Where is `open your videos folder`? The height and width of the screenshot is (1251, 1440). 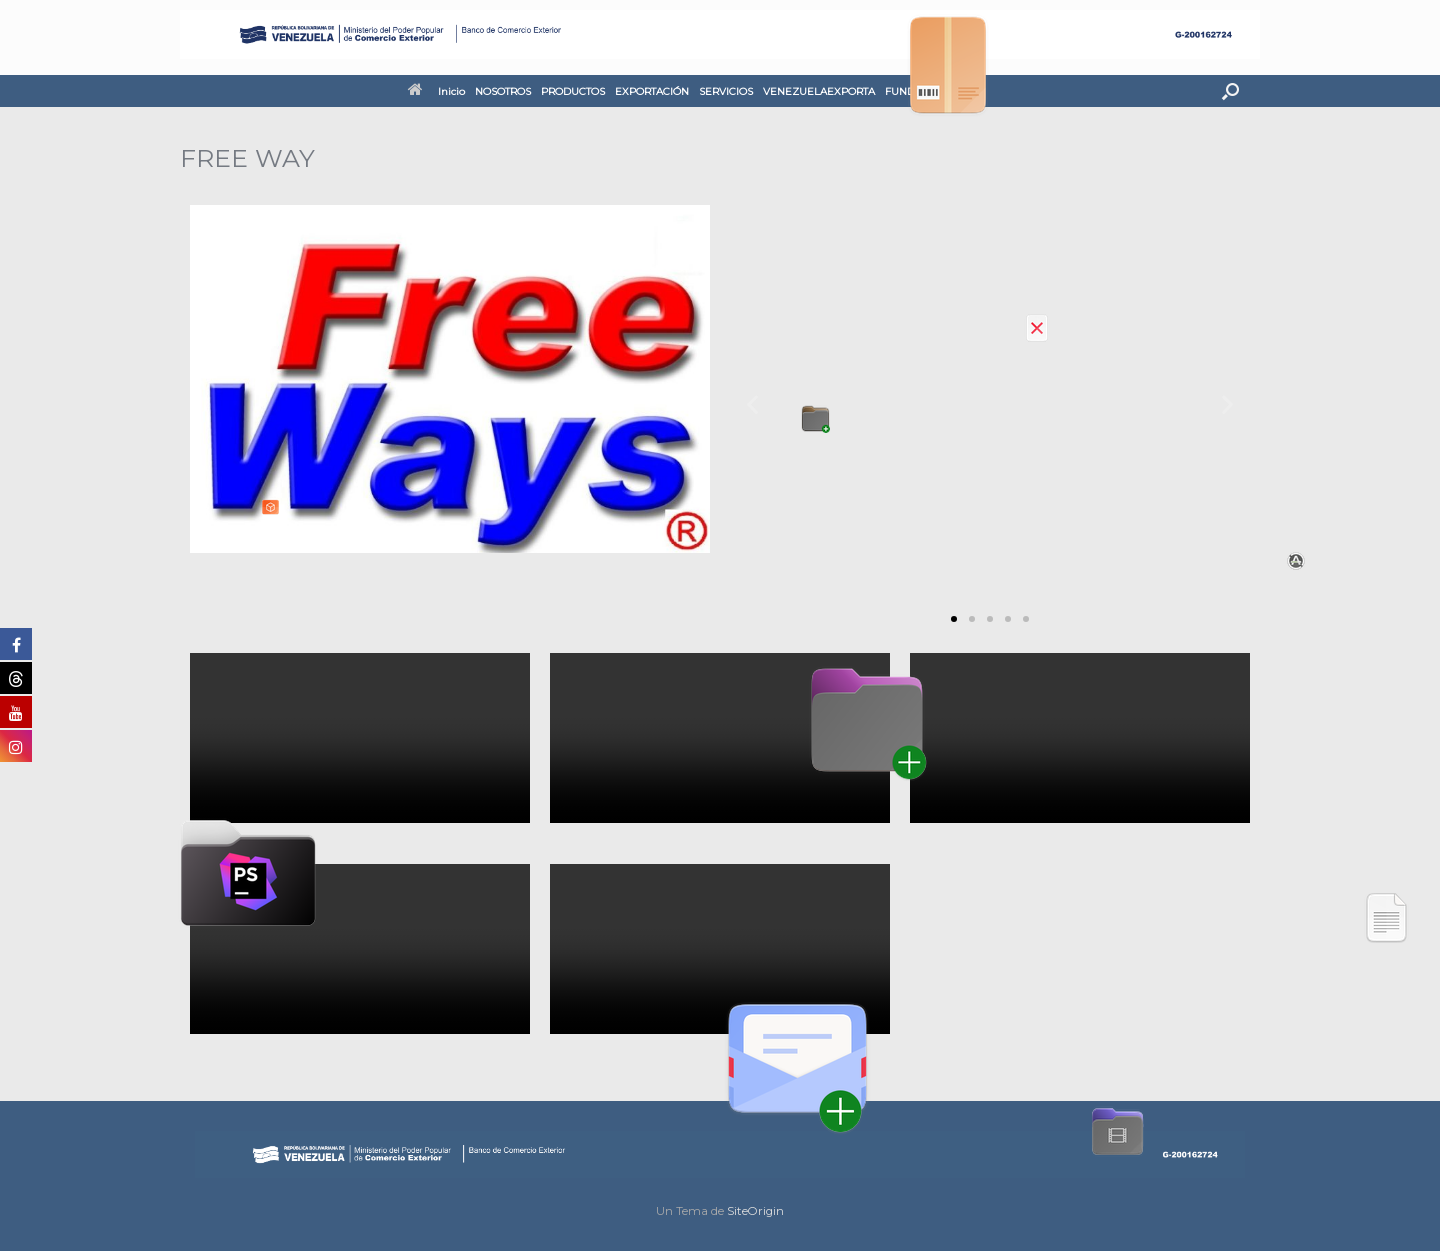 open your videos folder is located at coordinates (1117, 1131).